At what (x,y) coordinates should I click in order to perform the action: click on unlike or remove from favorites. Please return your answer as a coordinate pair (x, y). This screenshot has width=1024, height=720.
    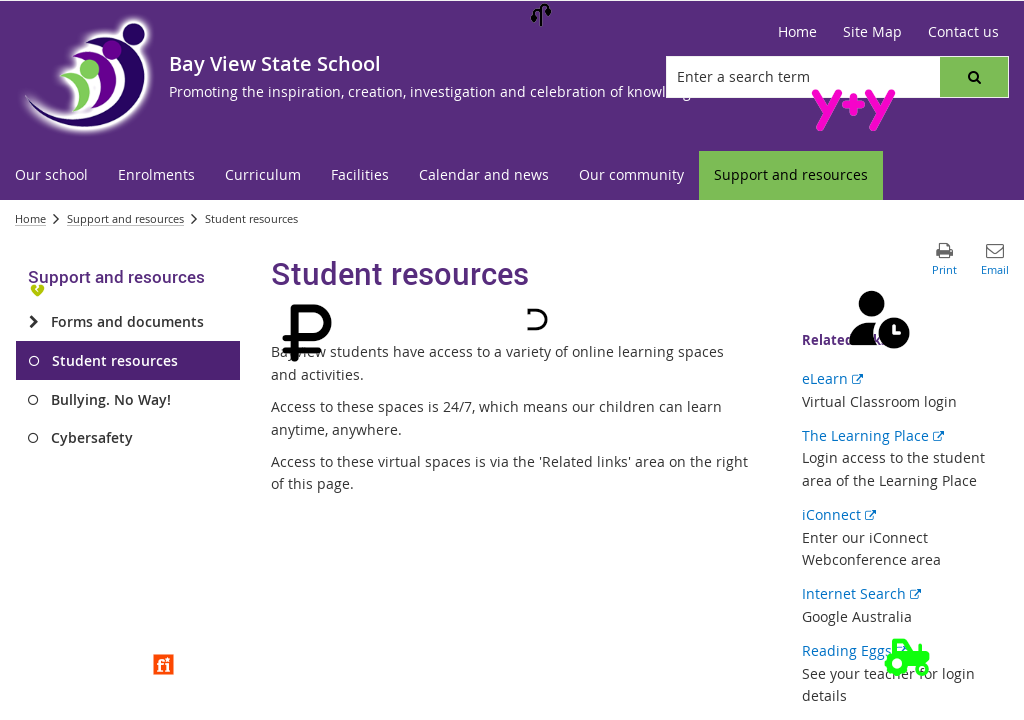
    Looking at the image, I should click on (37, 290).